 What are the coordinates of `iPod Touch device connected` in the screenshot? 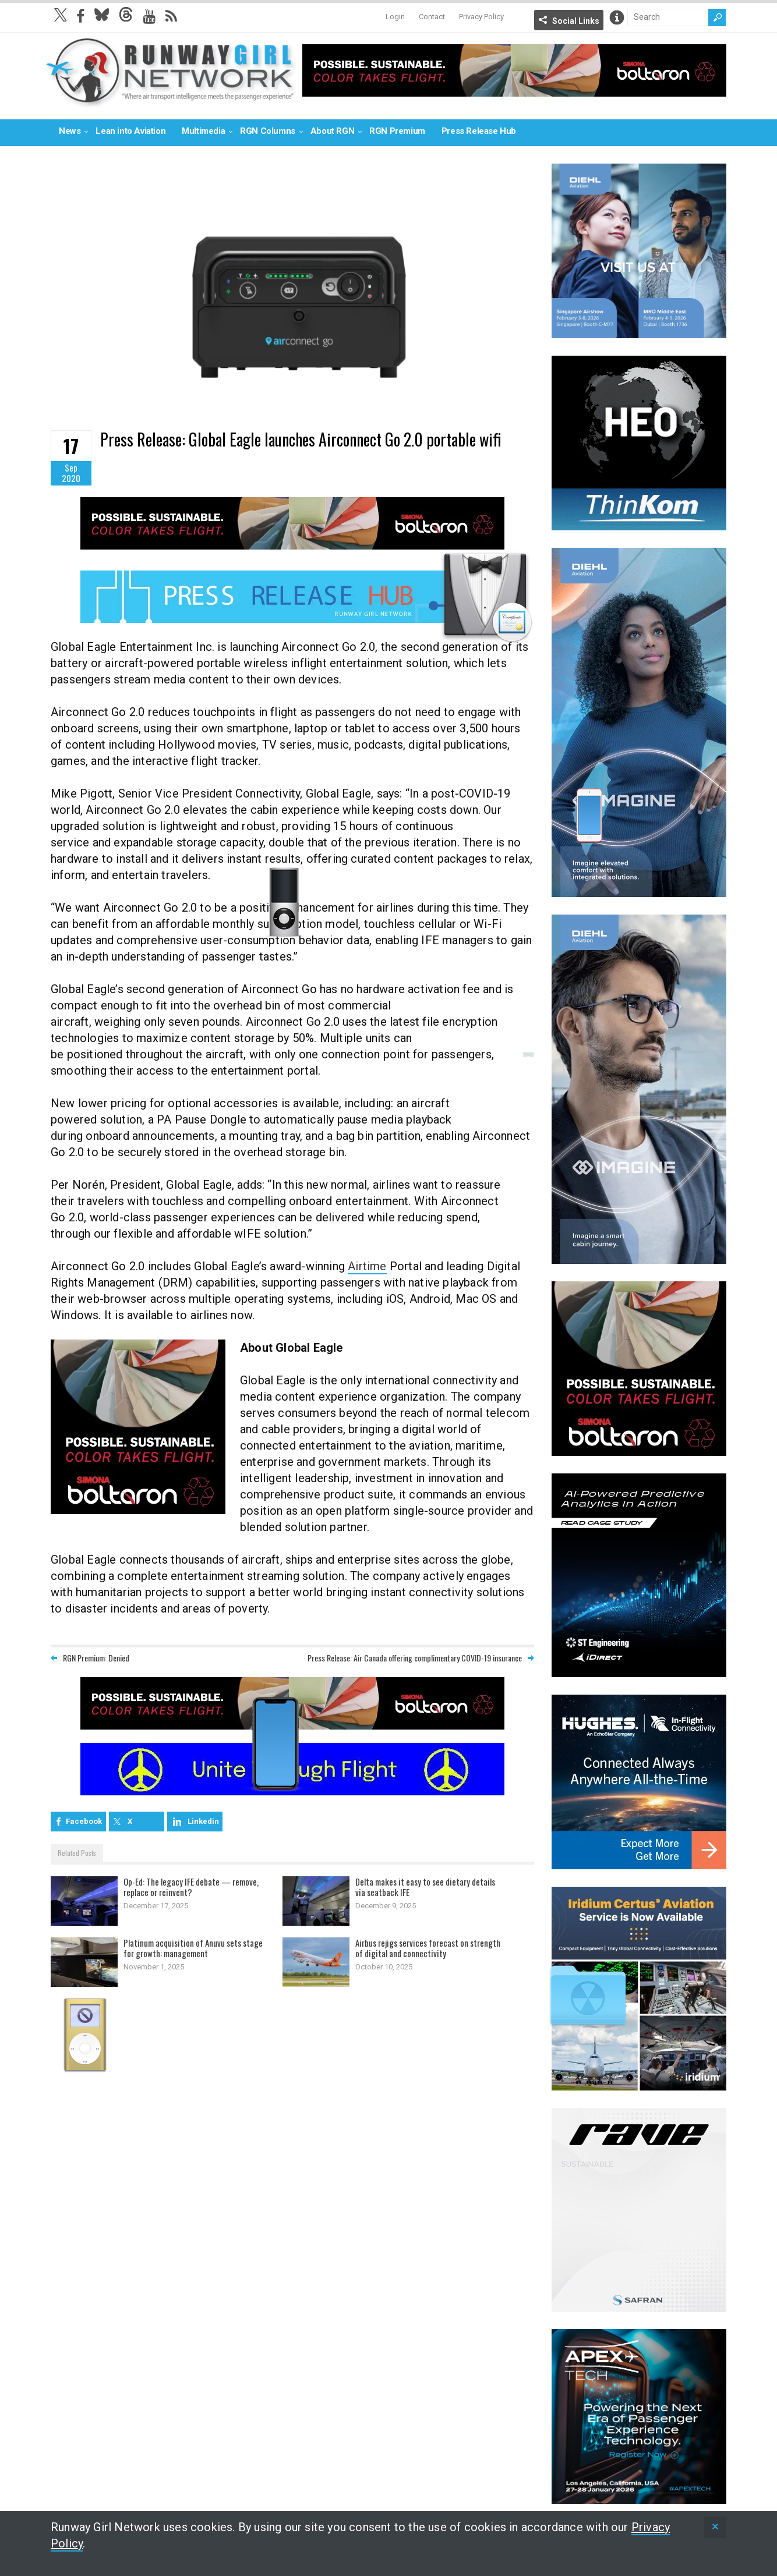 It's located at (589, 816).